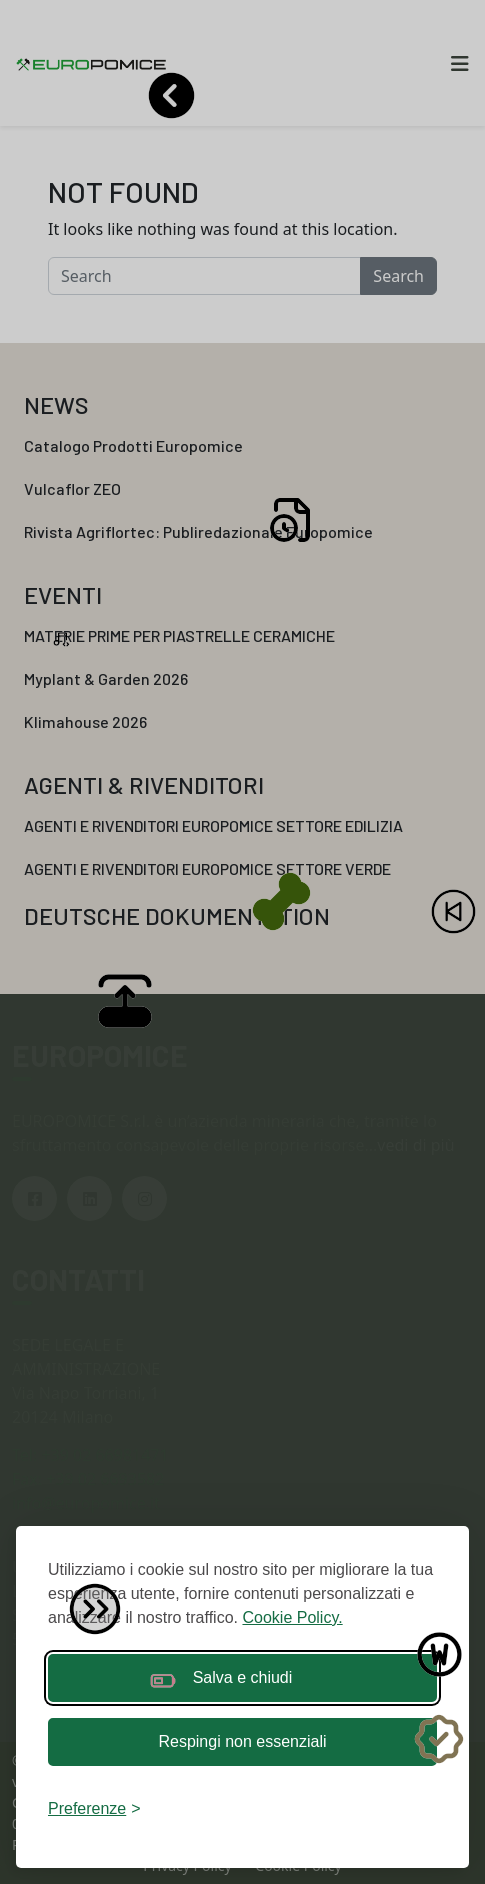  Describe the element at coordinates (125, 1001) in the screenshot. I see `move element to top position` at that location.